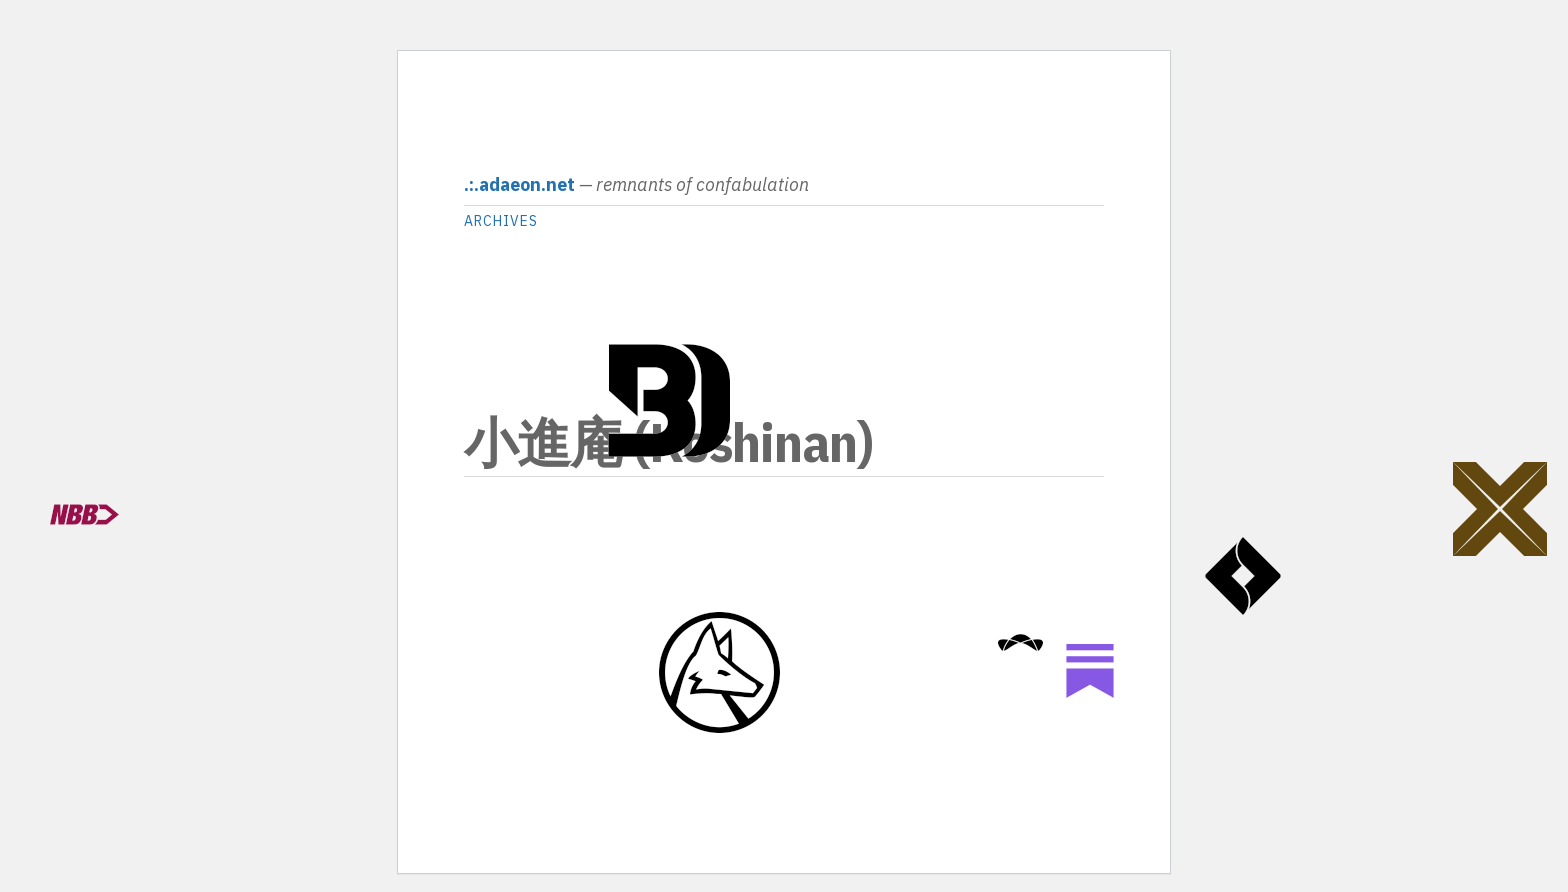 The height and width of the screenshot is (892, 1568). I want to click on open BetterDiscord settings, so click(669, 400).